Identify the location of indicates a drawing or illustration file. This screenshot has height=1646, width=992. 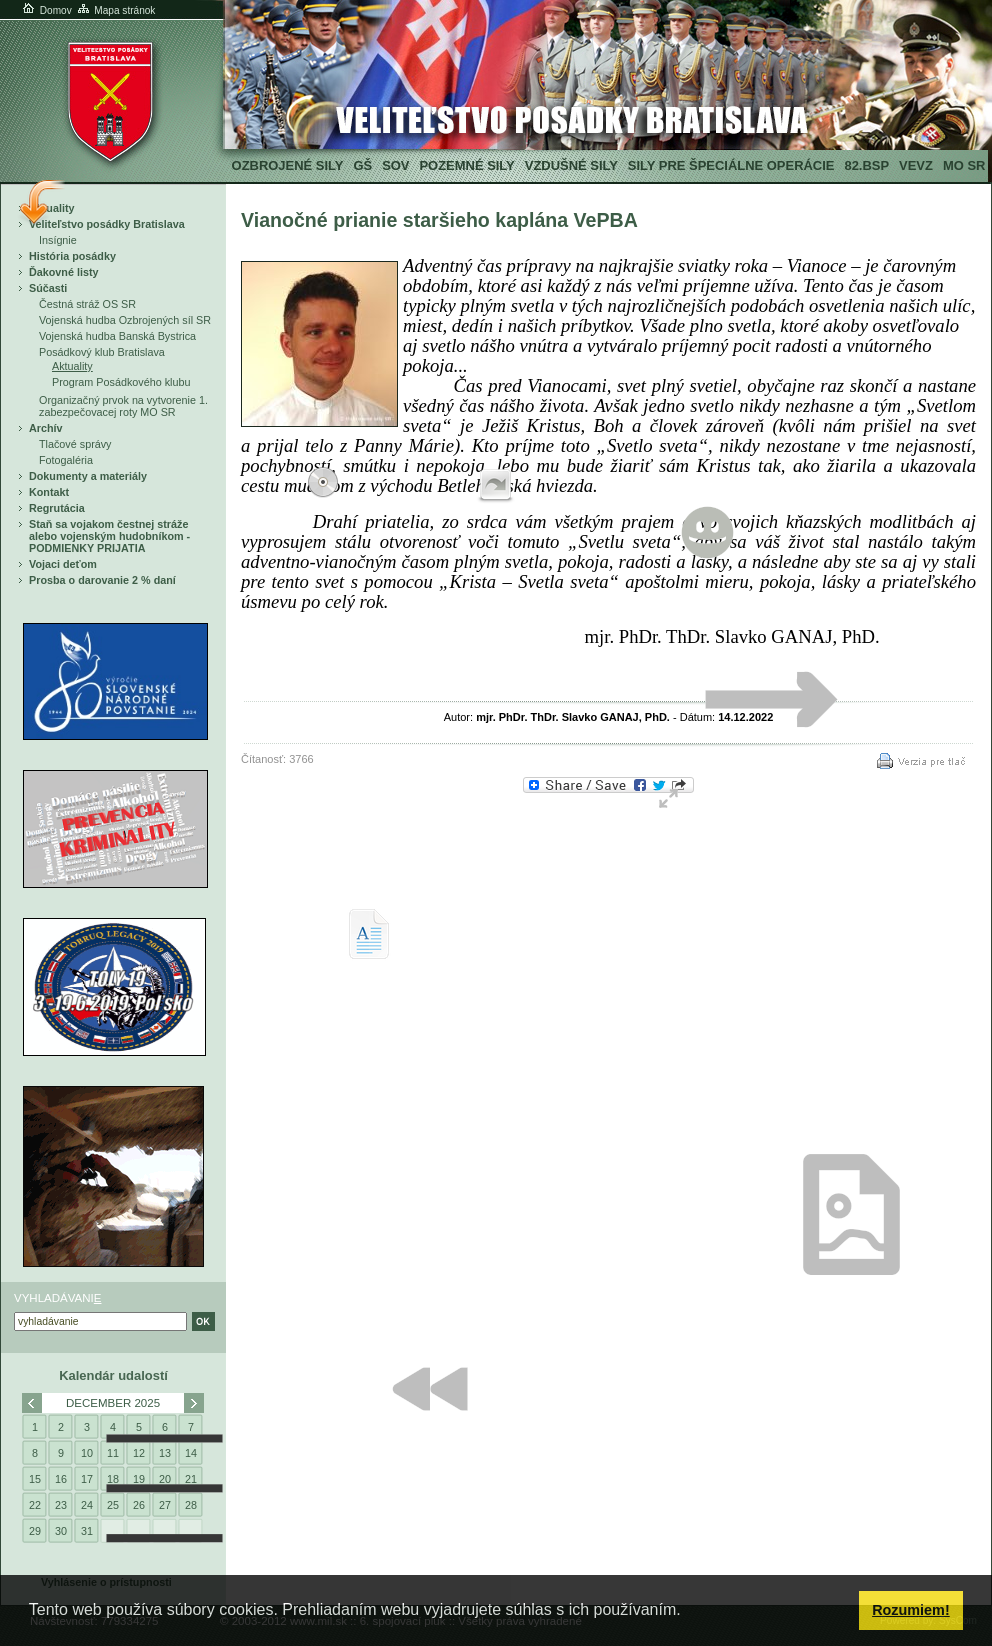
(851, 1210).